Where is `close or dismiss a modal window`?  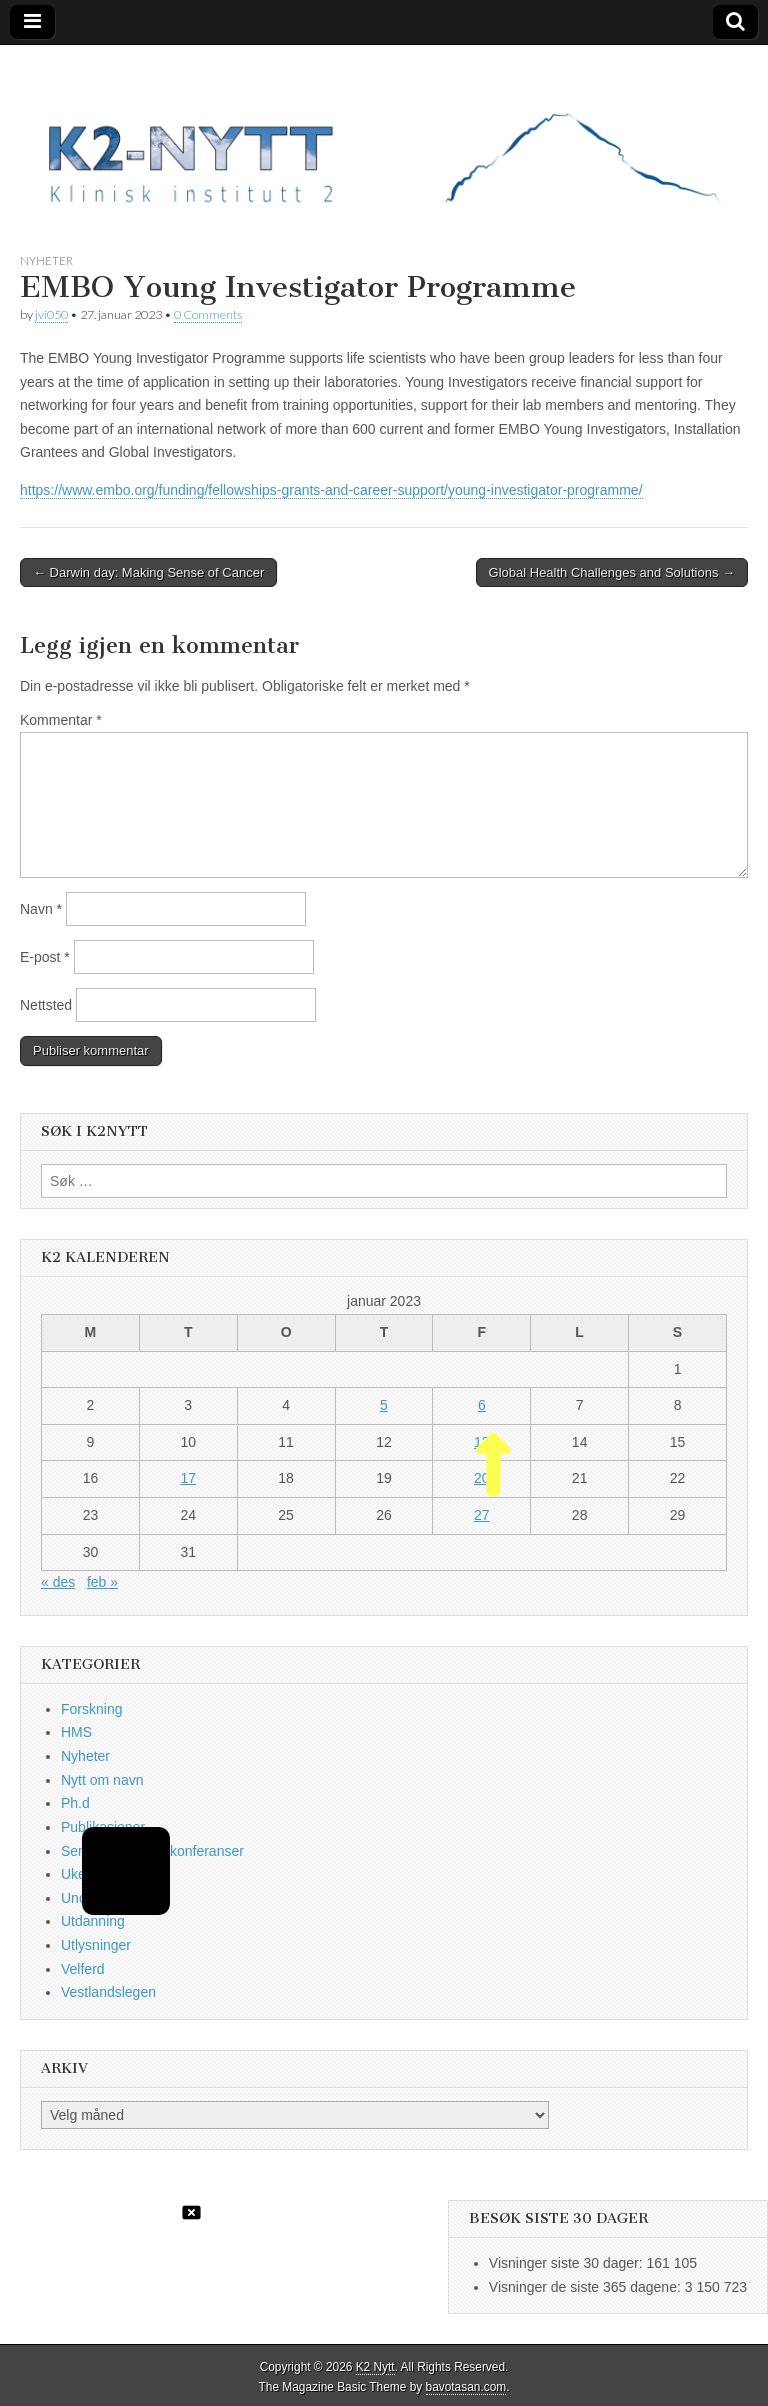 close or dismiss a modal window is located at coordinates (191, 2212).